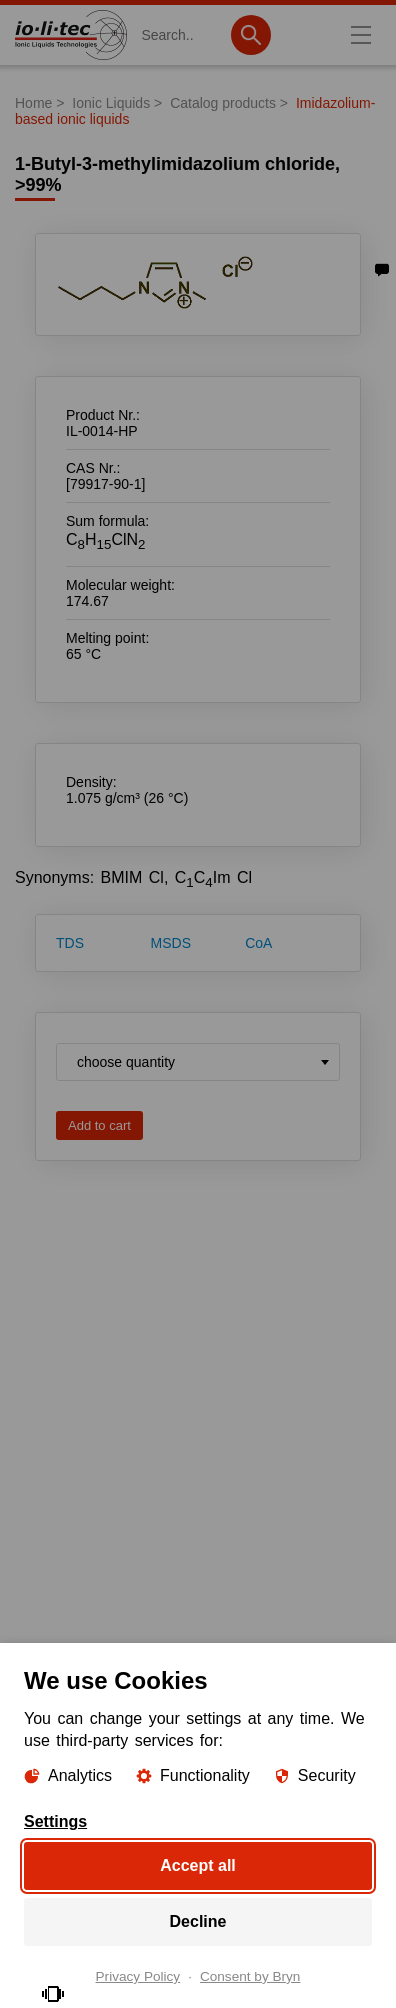 This screenshot has width=396, height=2008. I want to click on toggle vibration mode on or off, so click(53, 1994).